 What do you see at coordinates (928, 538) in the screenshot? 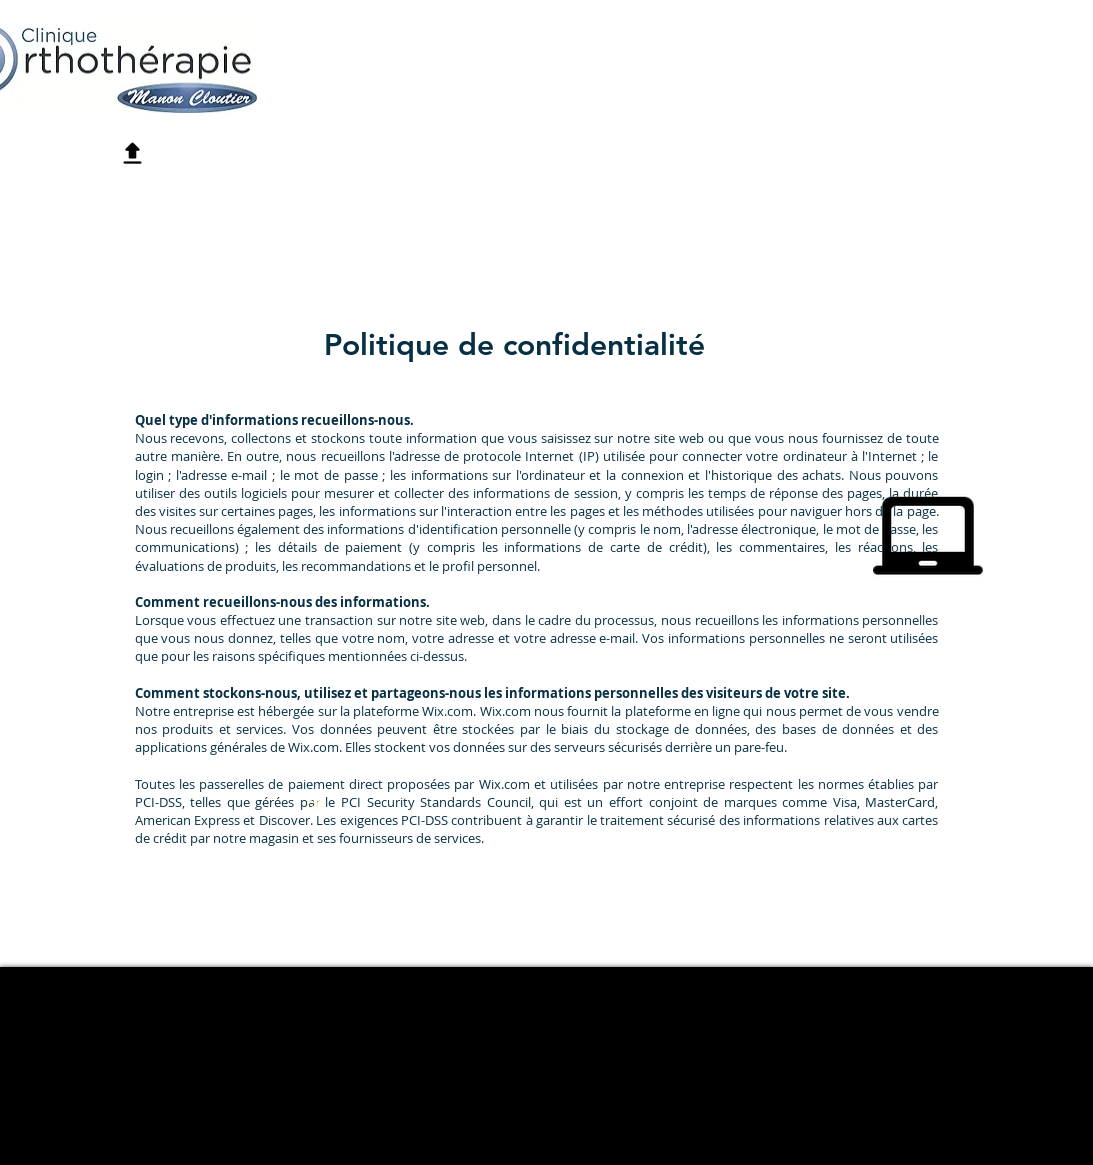
I see `access chromebook or laptop settings` at bounding box center [928, 538].